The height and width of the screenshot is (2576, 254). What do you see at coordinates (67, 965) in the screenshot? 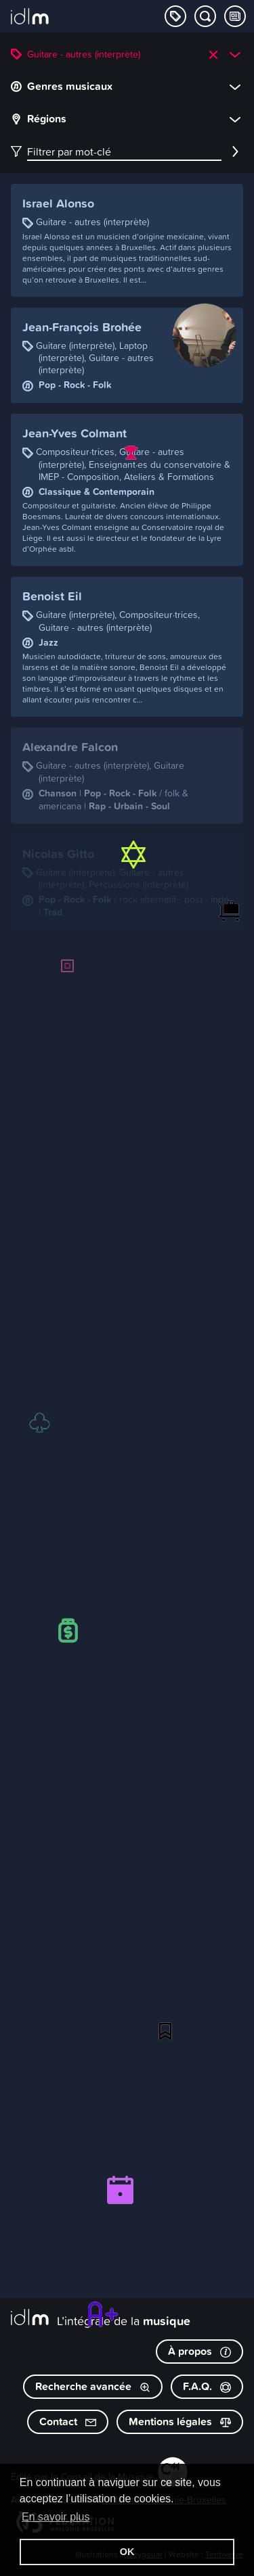
I see `square payment services logo` at bounding box center [67, 965].